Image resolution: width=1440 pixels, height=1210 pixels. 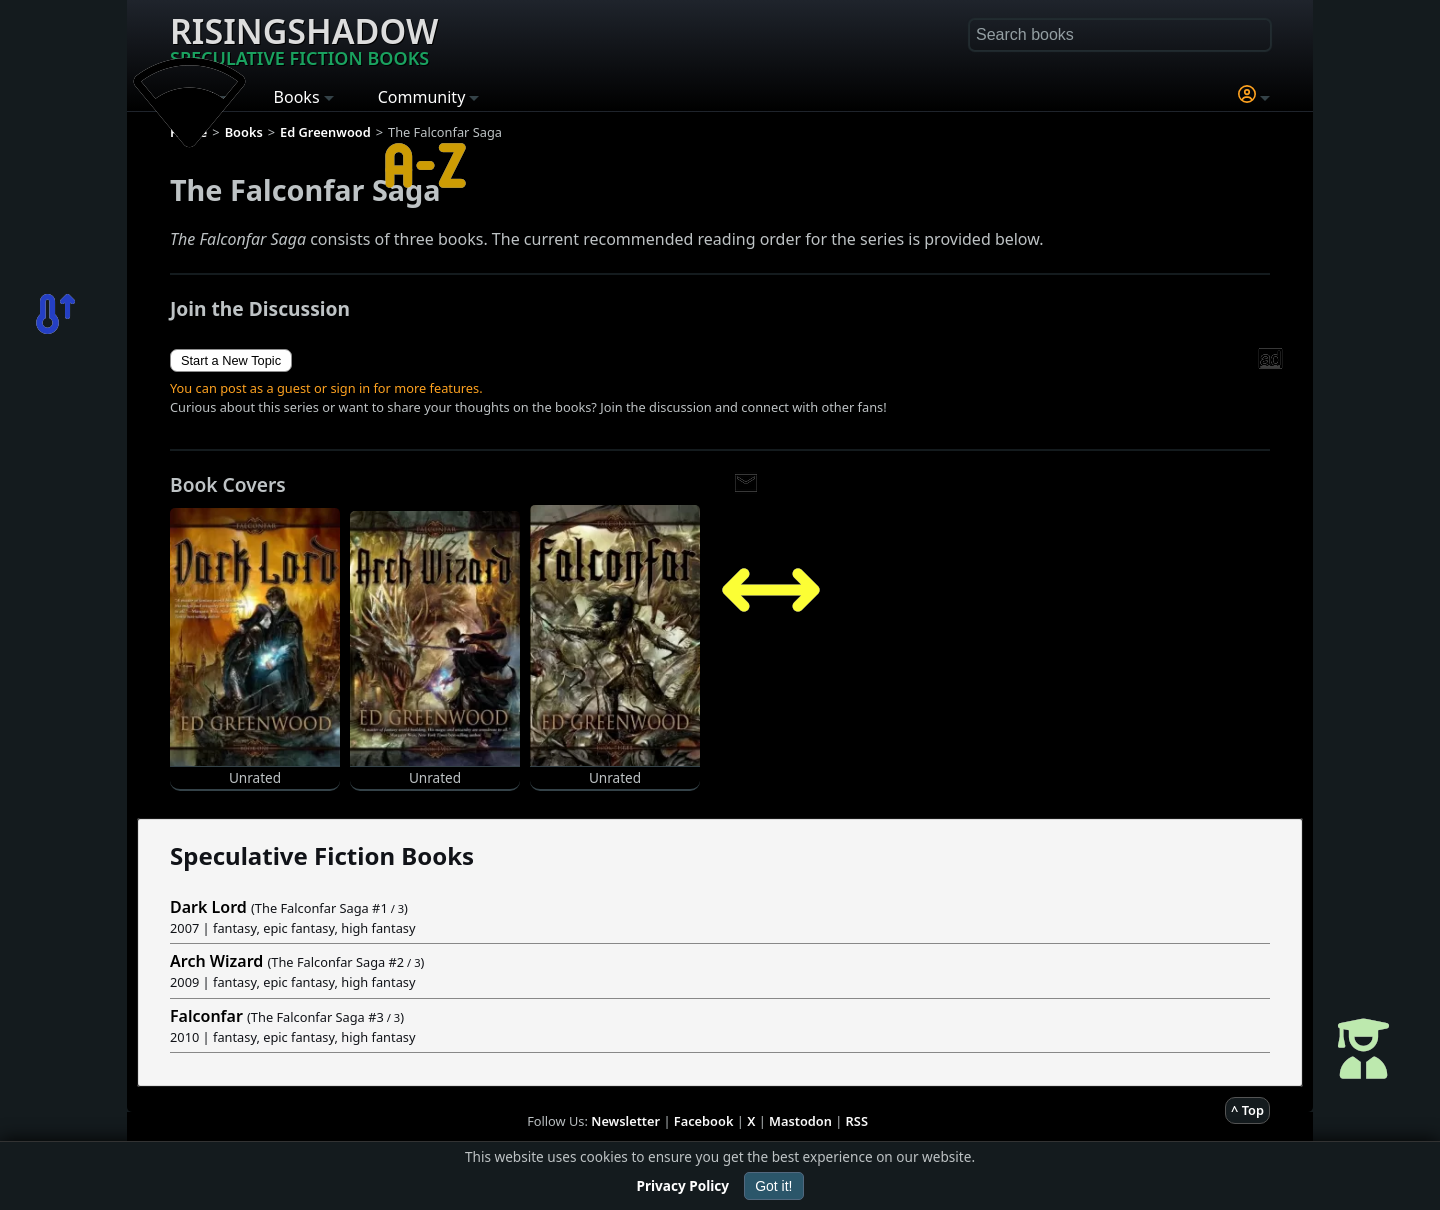 What do you see at coordinates (425, 165) in the screenshot?
I see `sort items alphabetically from A to Z` at bounding box center [425, 165].